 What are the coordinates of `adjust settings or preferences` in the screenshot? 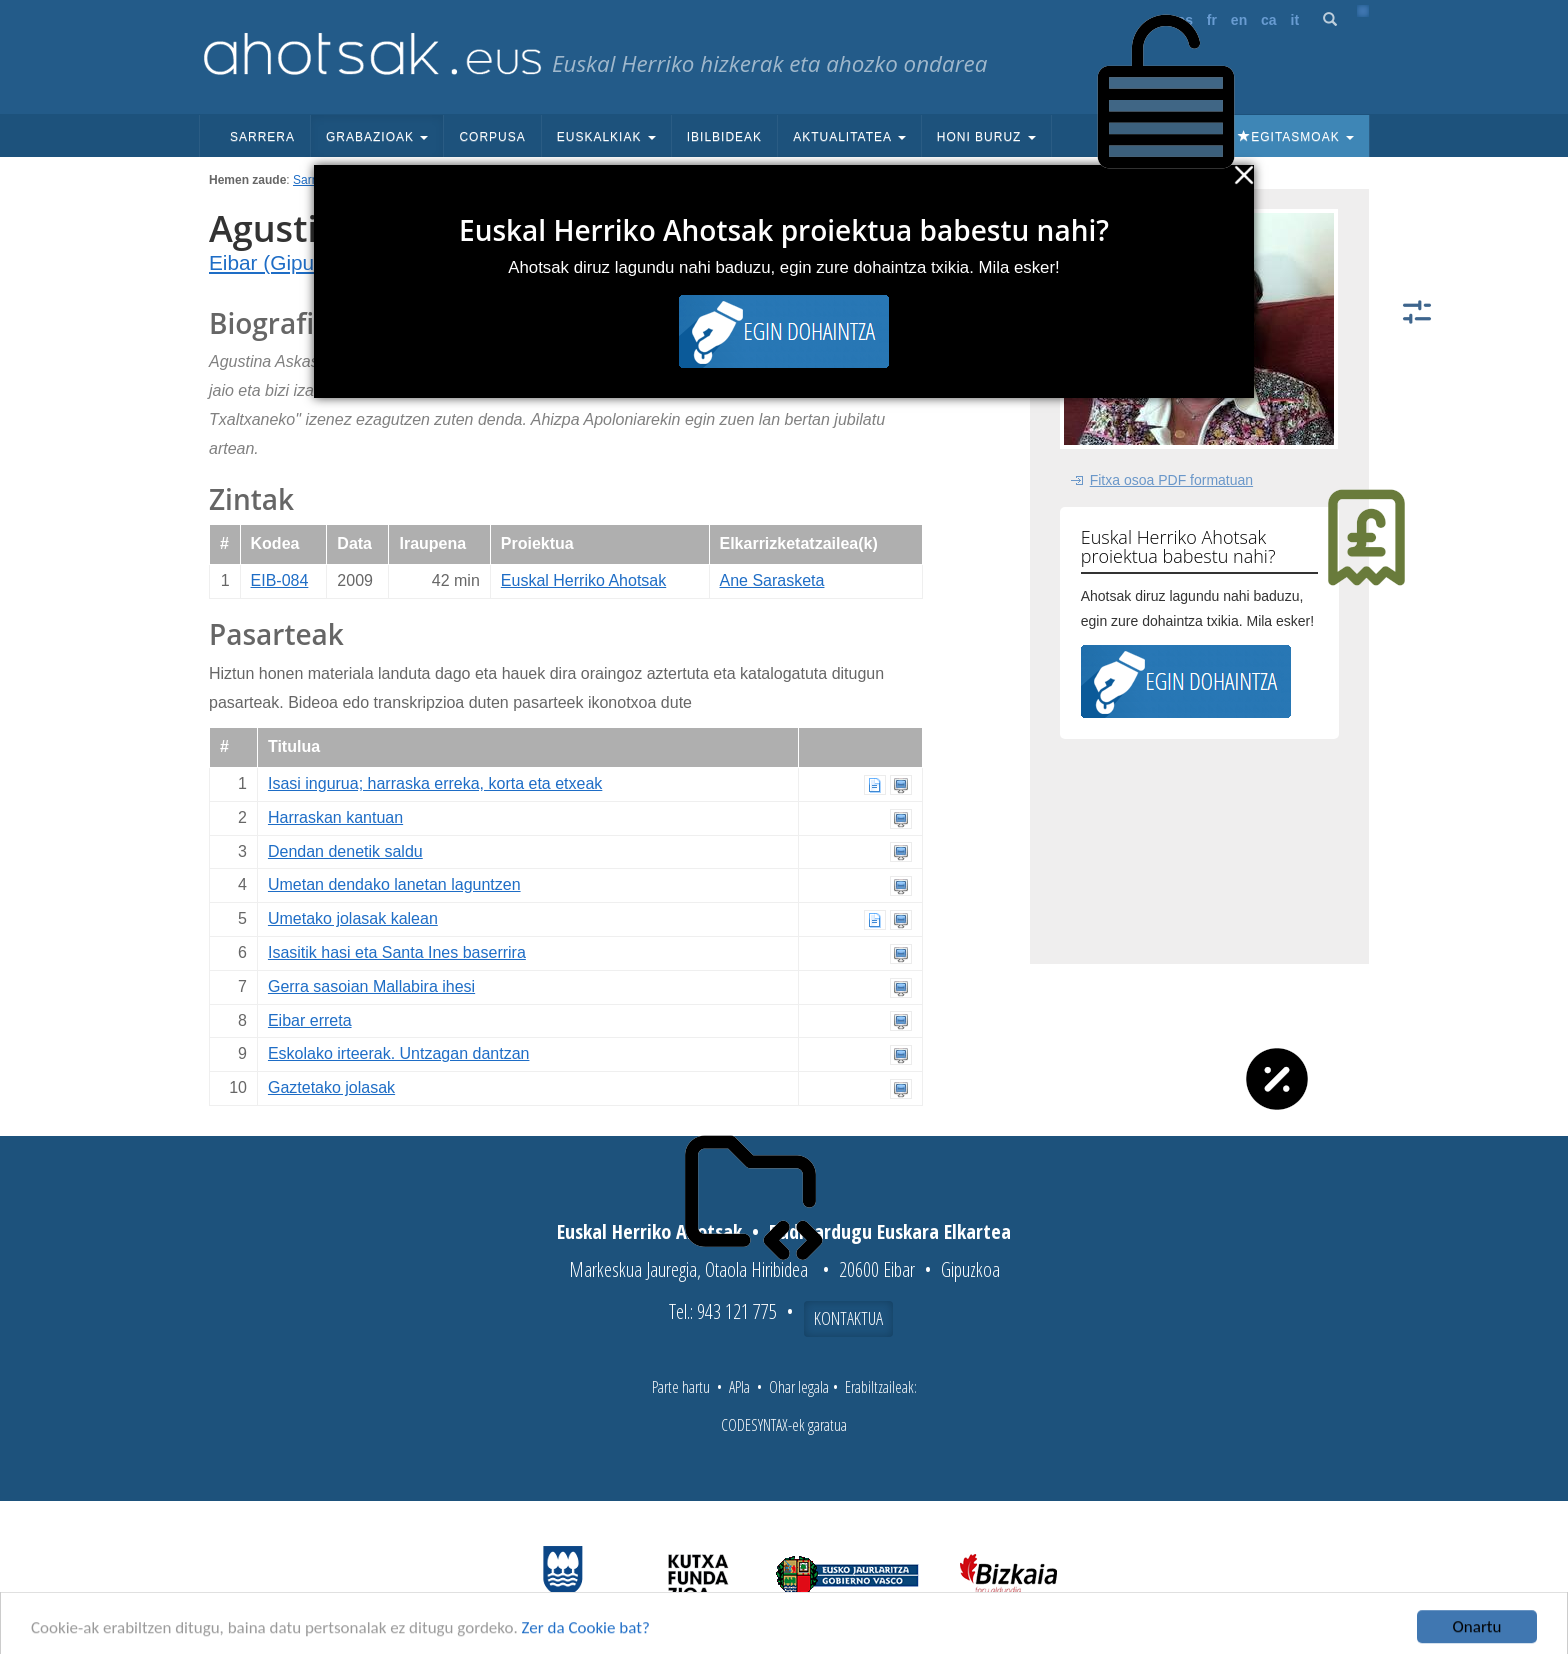 It's located at (1417, 312).